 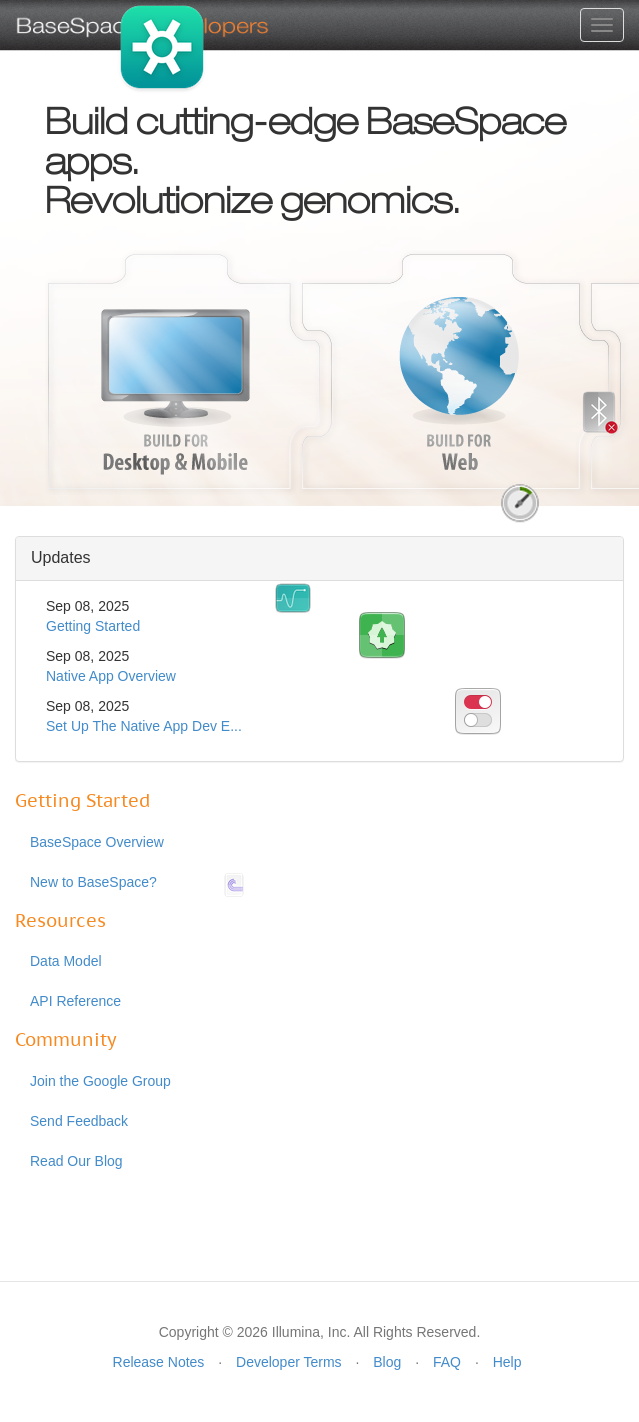 I want to click on a bittorrent torrent file, so click(x=234, y=885).